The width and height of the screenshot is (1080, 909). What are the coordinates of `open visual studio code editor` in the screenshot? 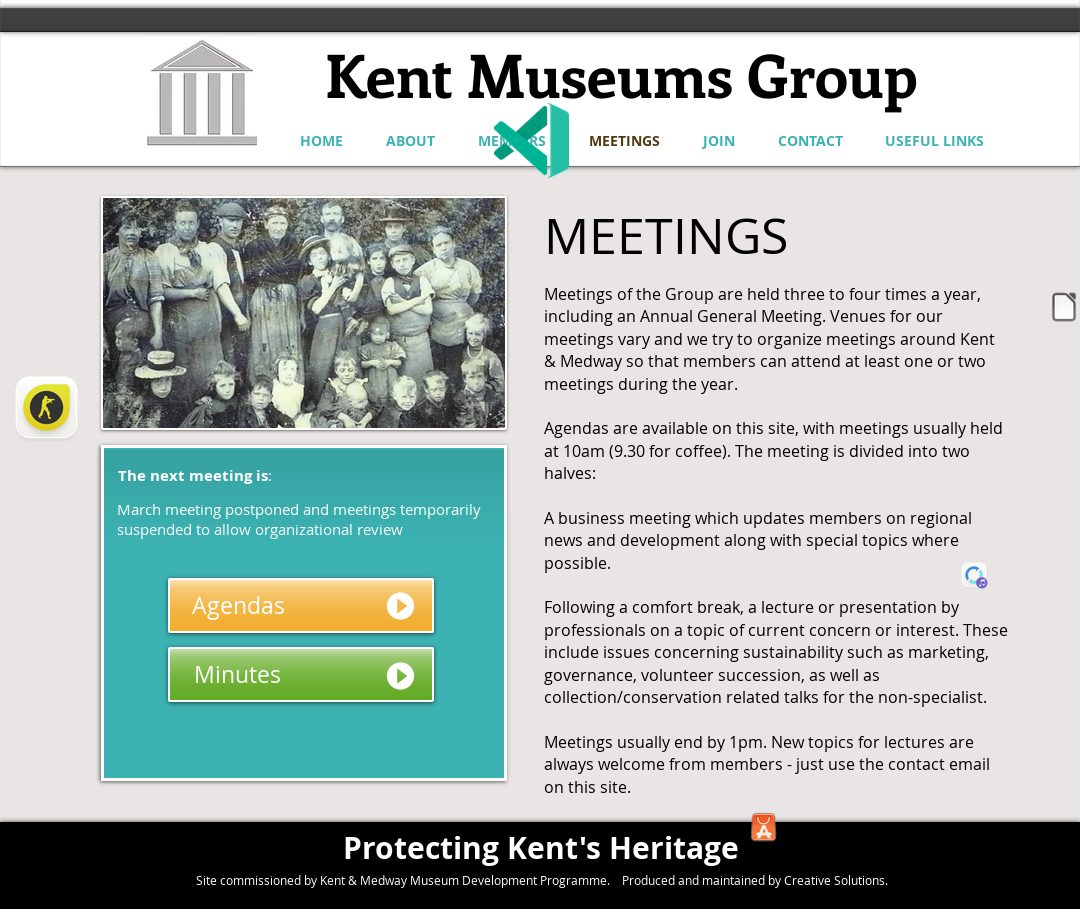 It's located at (531, 140).